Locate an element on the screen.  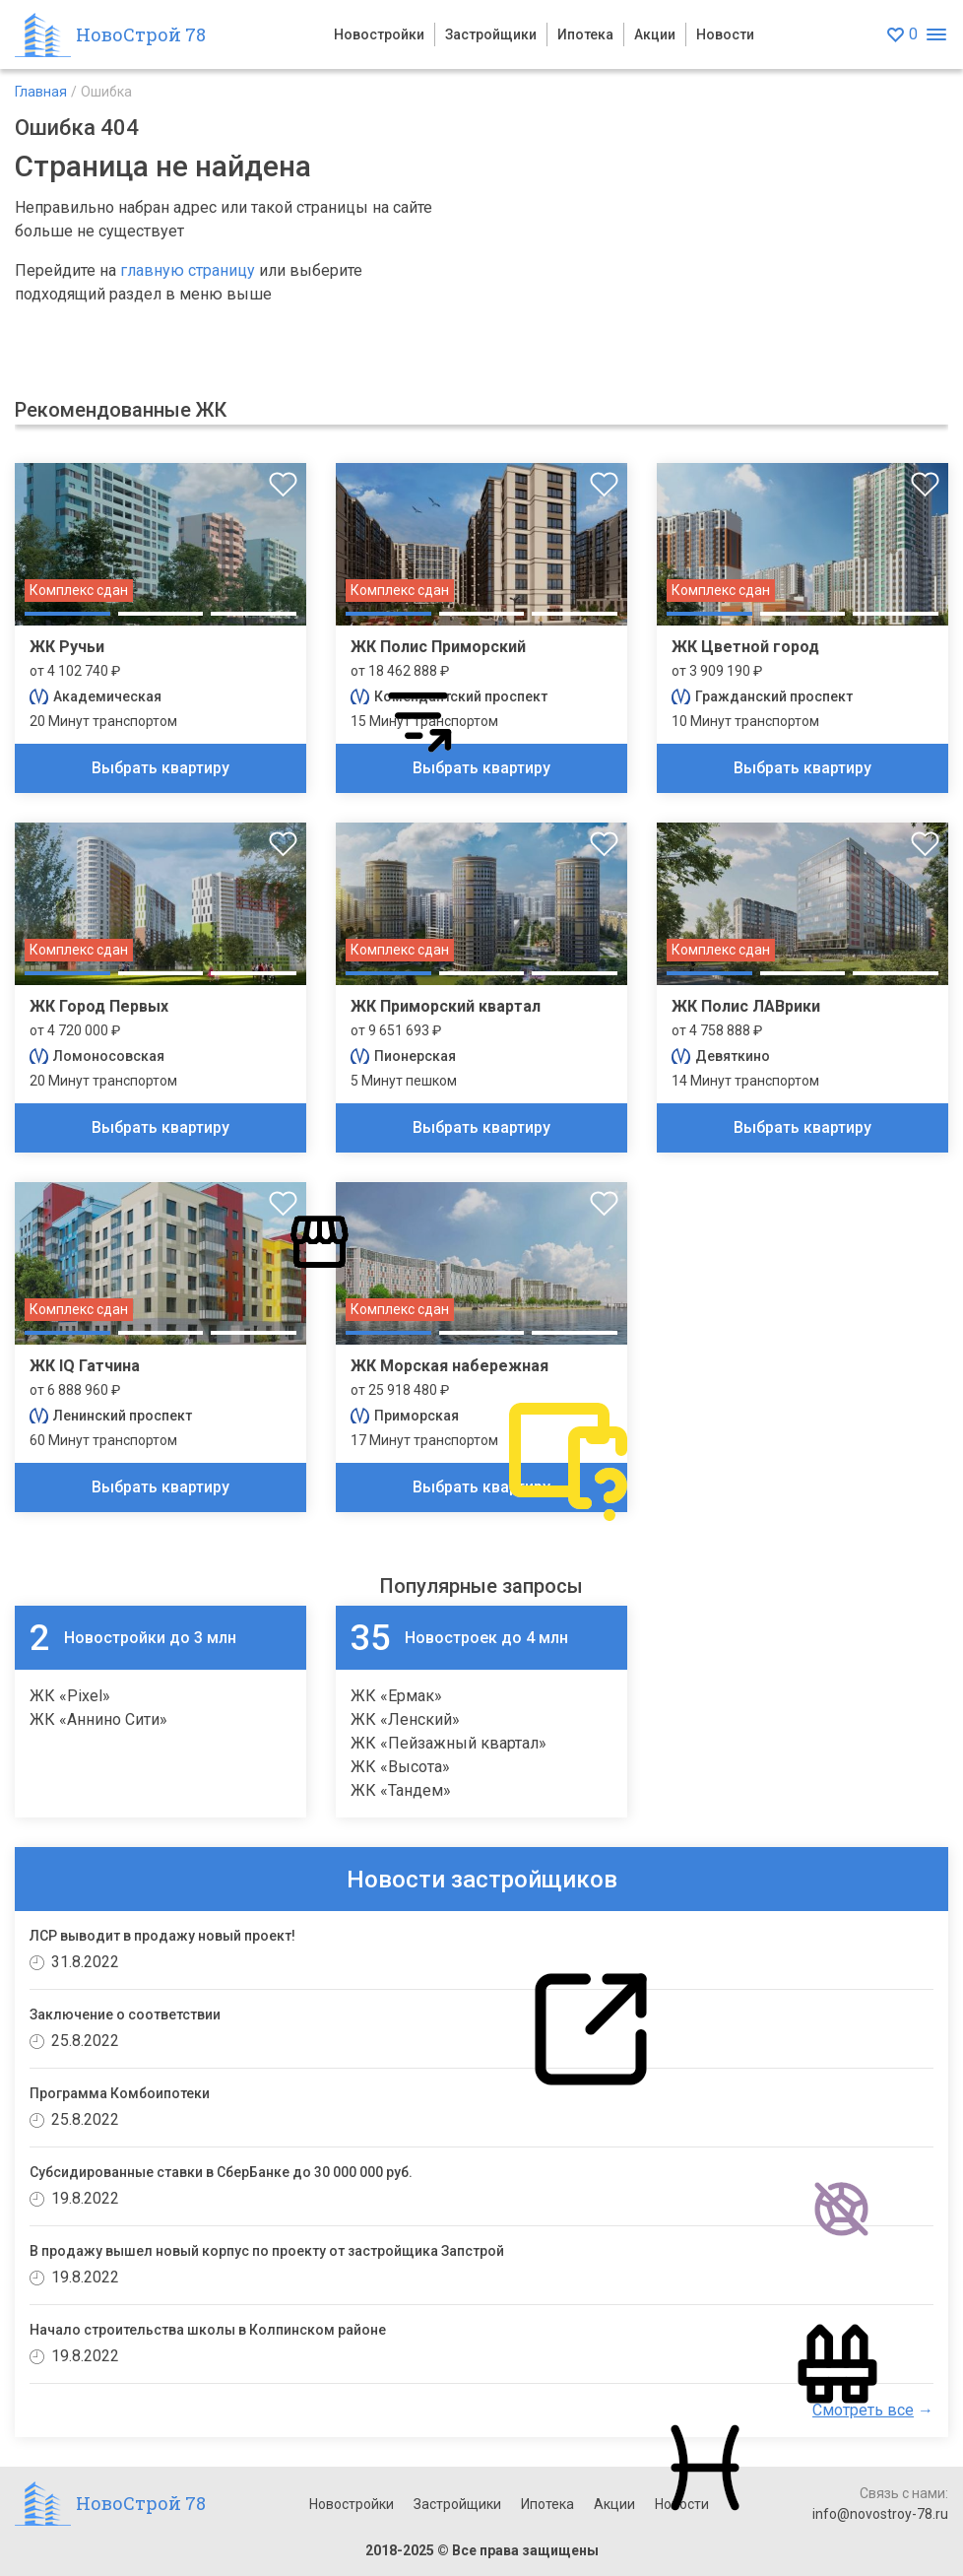
get help with connected devices is located at coordinates (568, 1456).